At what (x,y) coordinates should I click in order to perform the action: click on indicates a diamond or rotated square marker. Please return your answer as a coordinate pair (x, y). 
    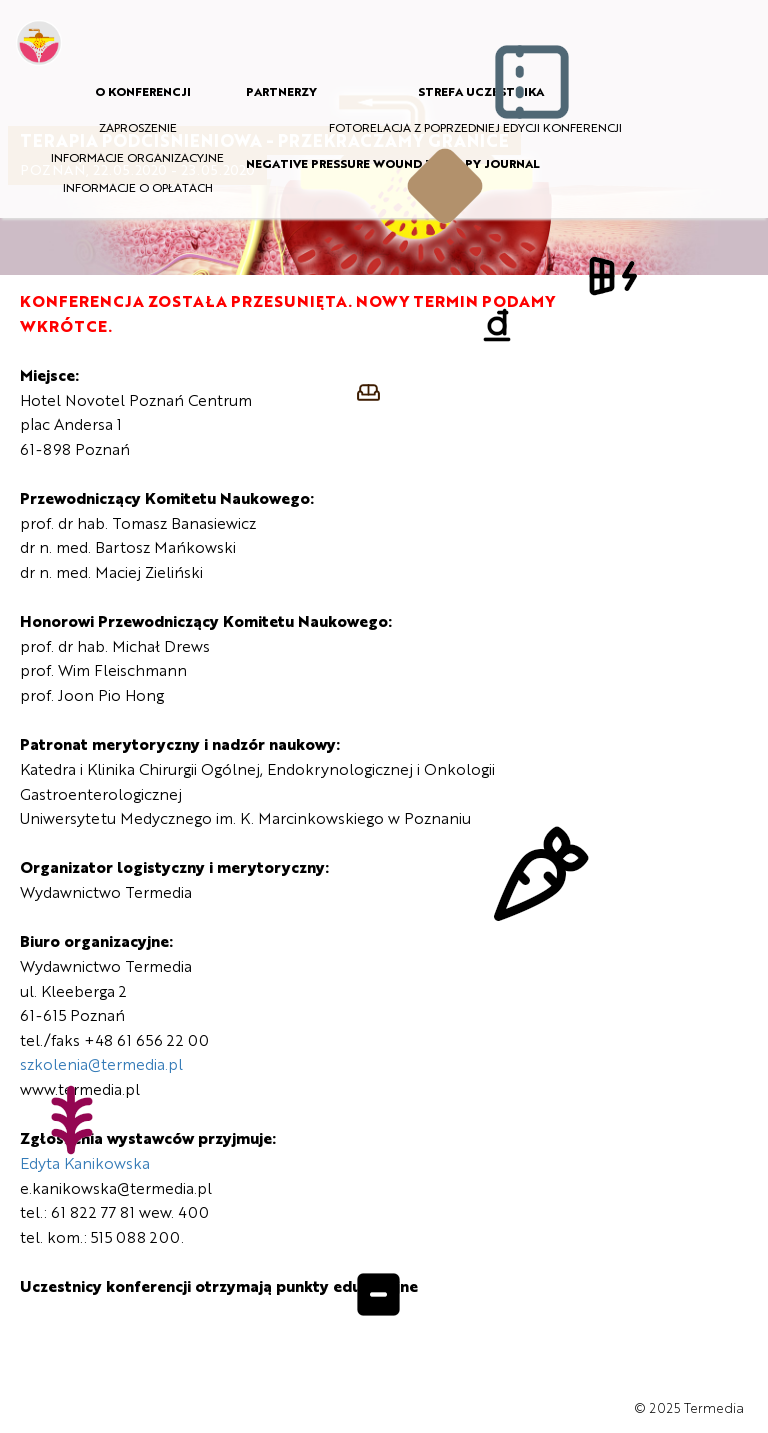
    Looking at the image, I should click on (445, 186).